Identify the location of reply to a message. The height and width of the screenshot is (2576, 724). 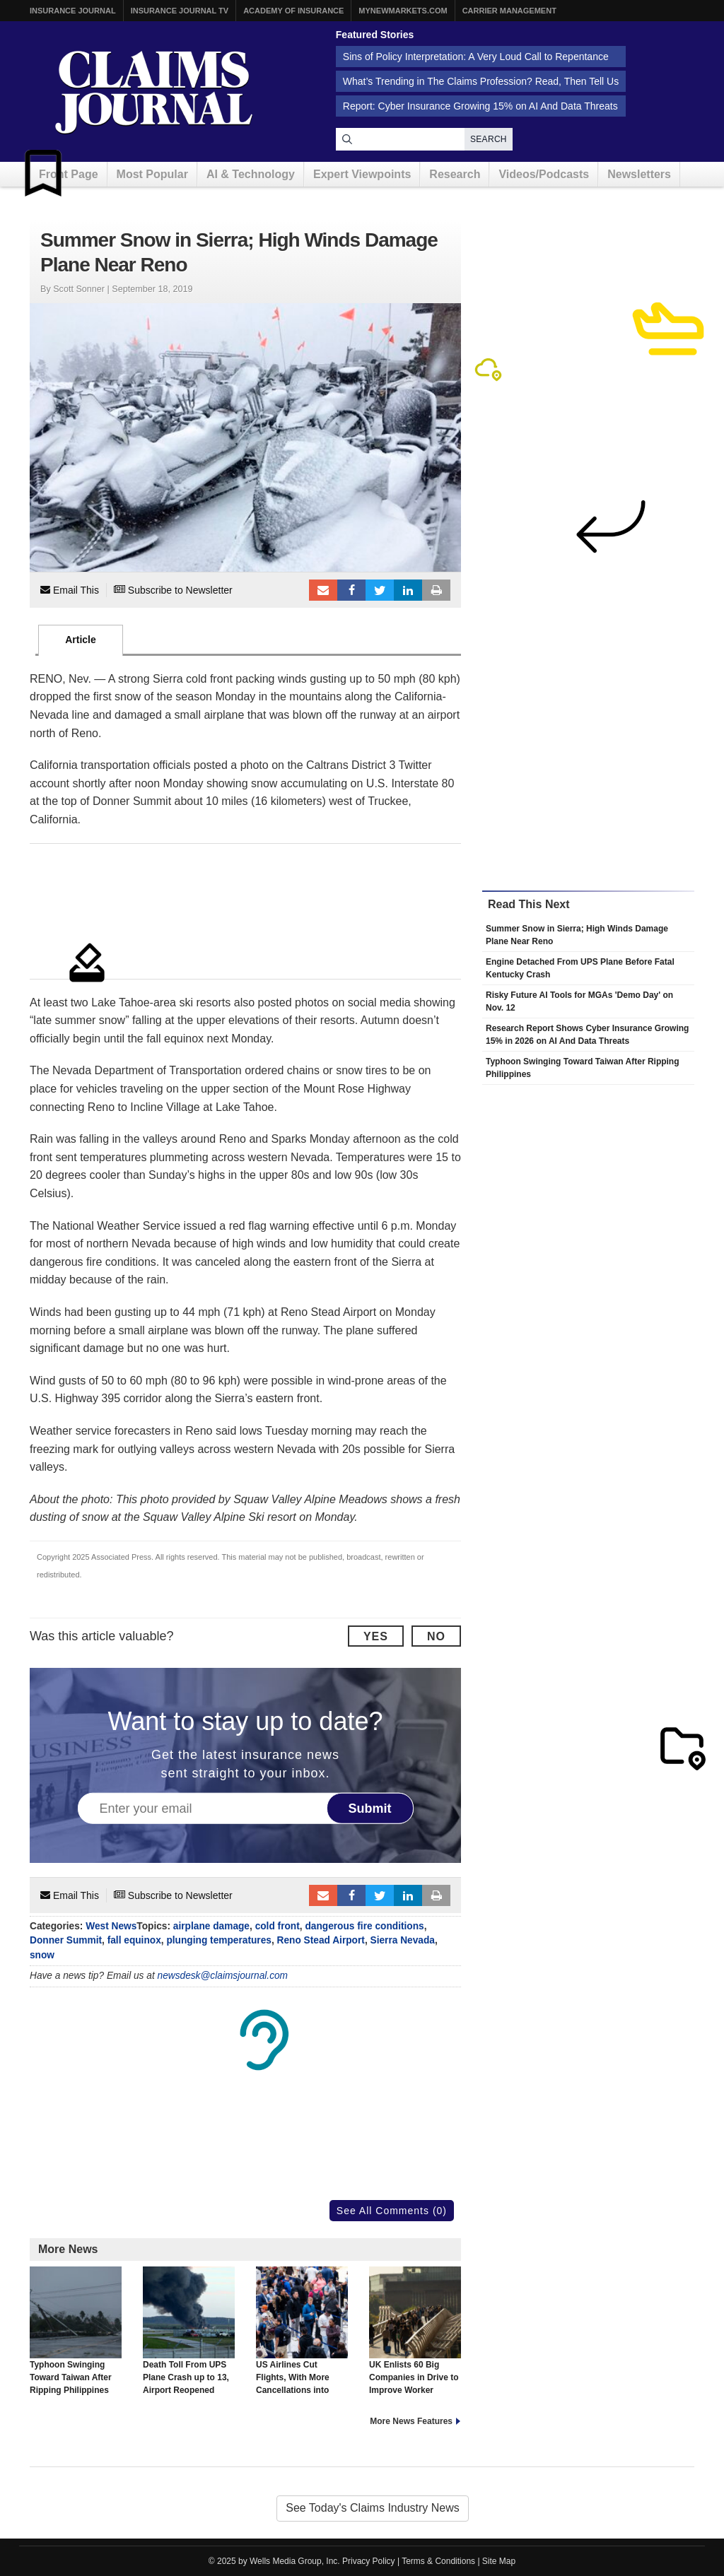
(611, 527).